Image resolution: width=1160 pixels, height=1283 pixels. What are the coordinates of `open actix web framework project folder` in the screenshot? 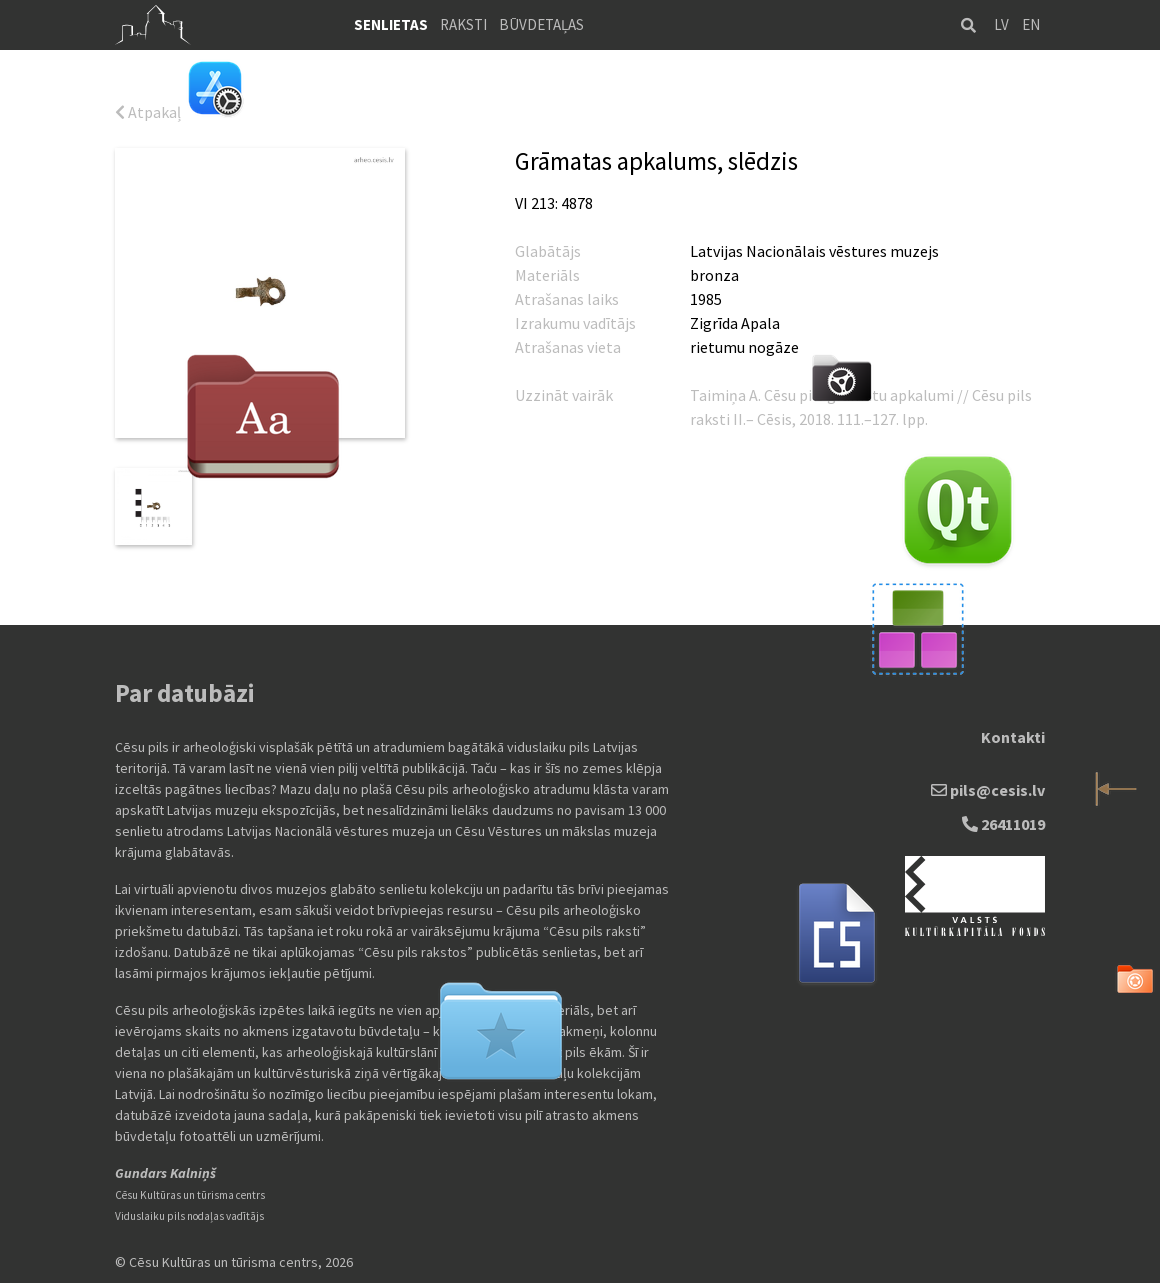 It's located at (841, 379).